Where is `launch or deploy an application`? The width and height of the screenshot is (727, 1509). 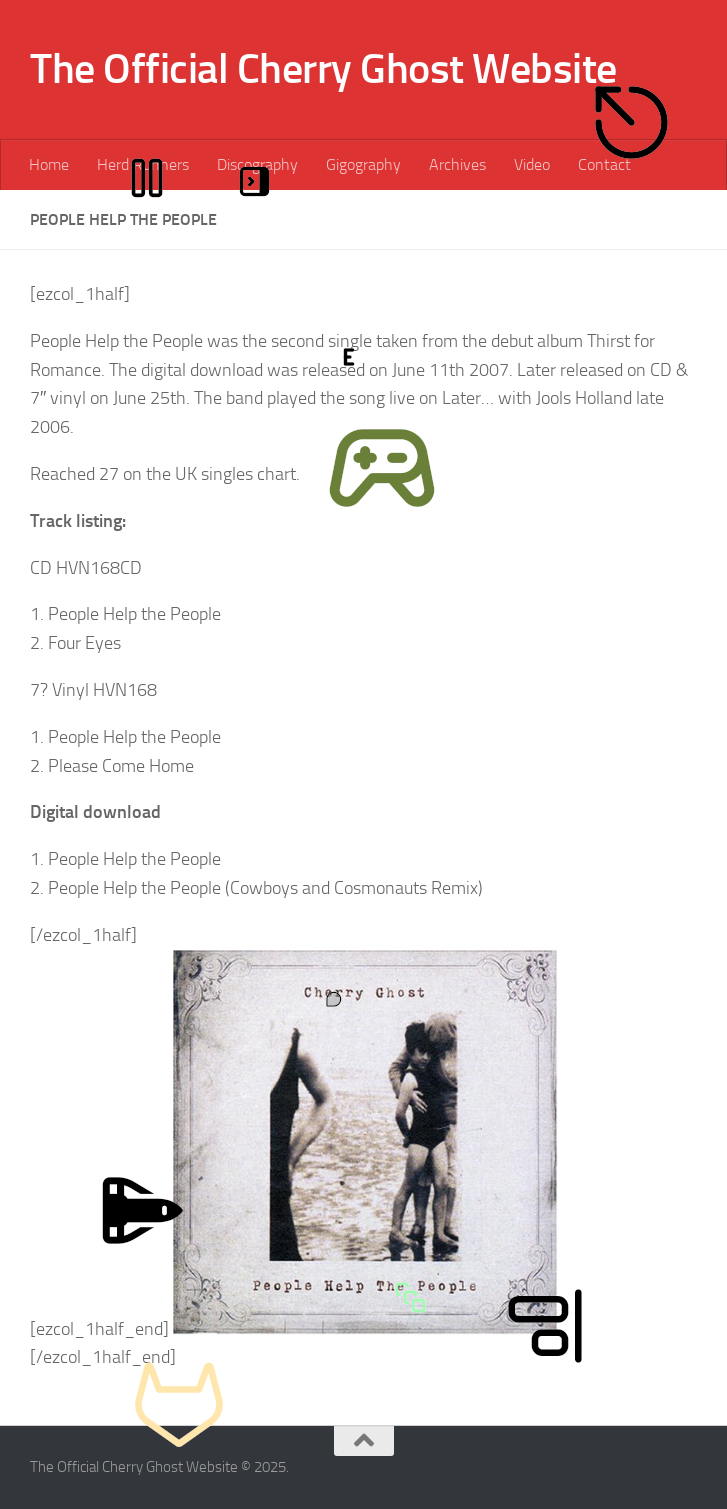
launch or deploy an application is located at coordinates (145, 1210).